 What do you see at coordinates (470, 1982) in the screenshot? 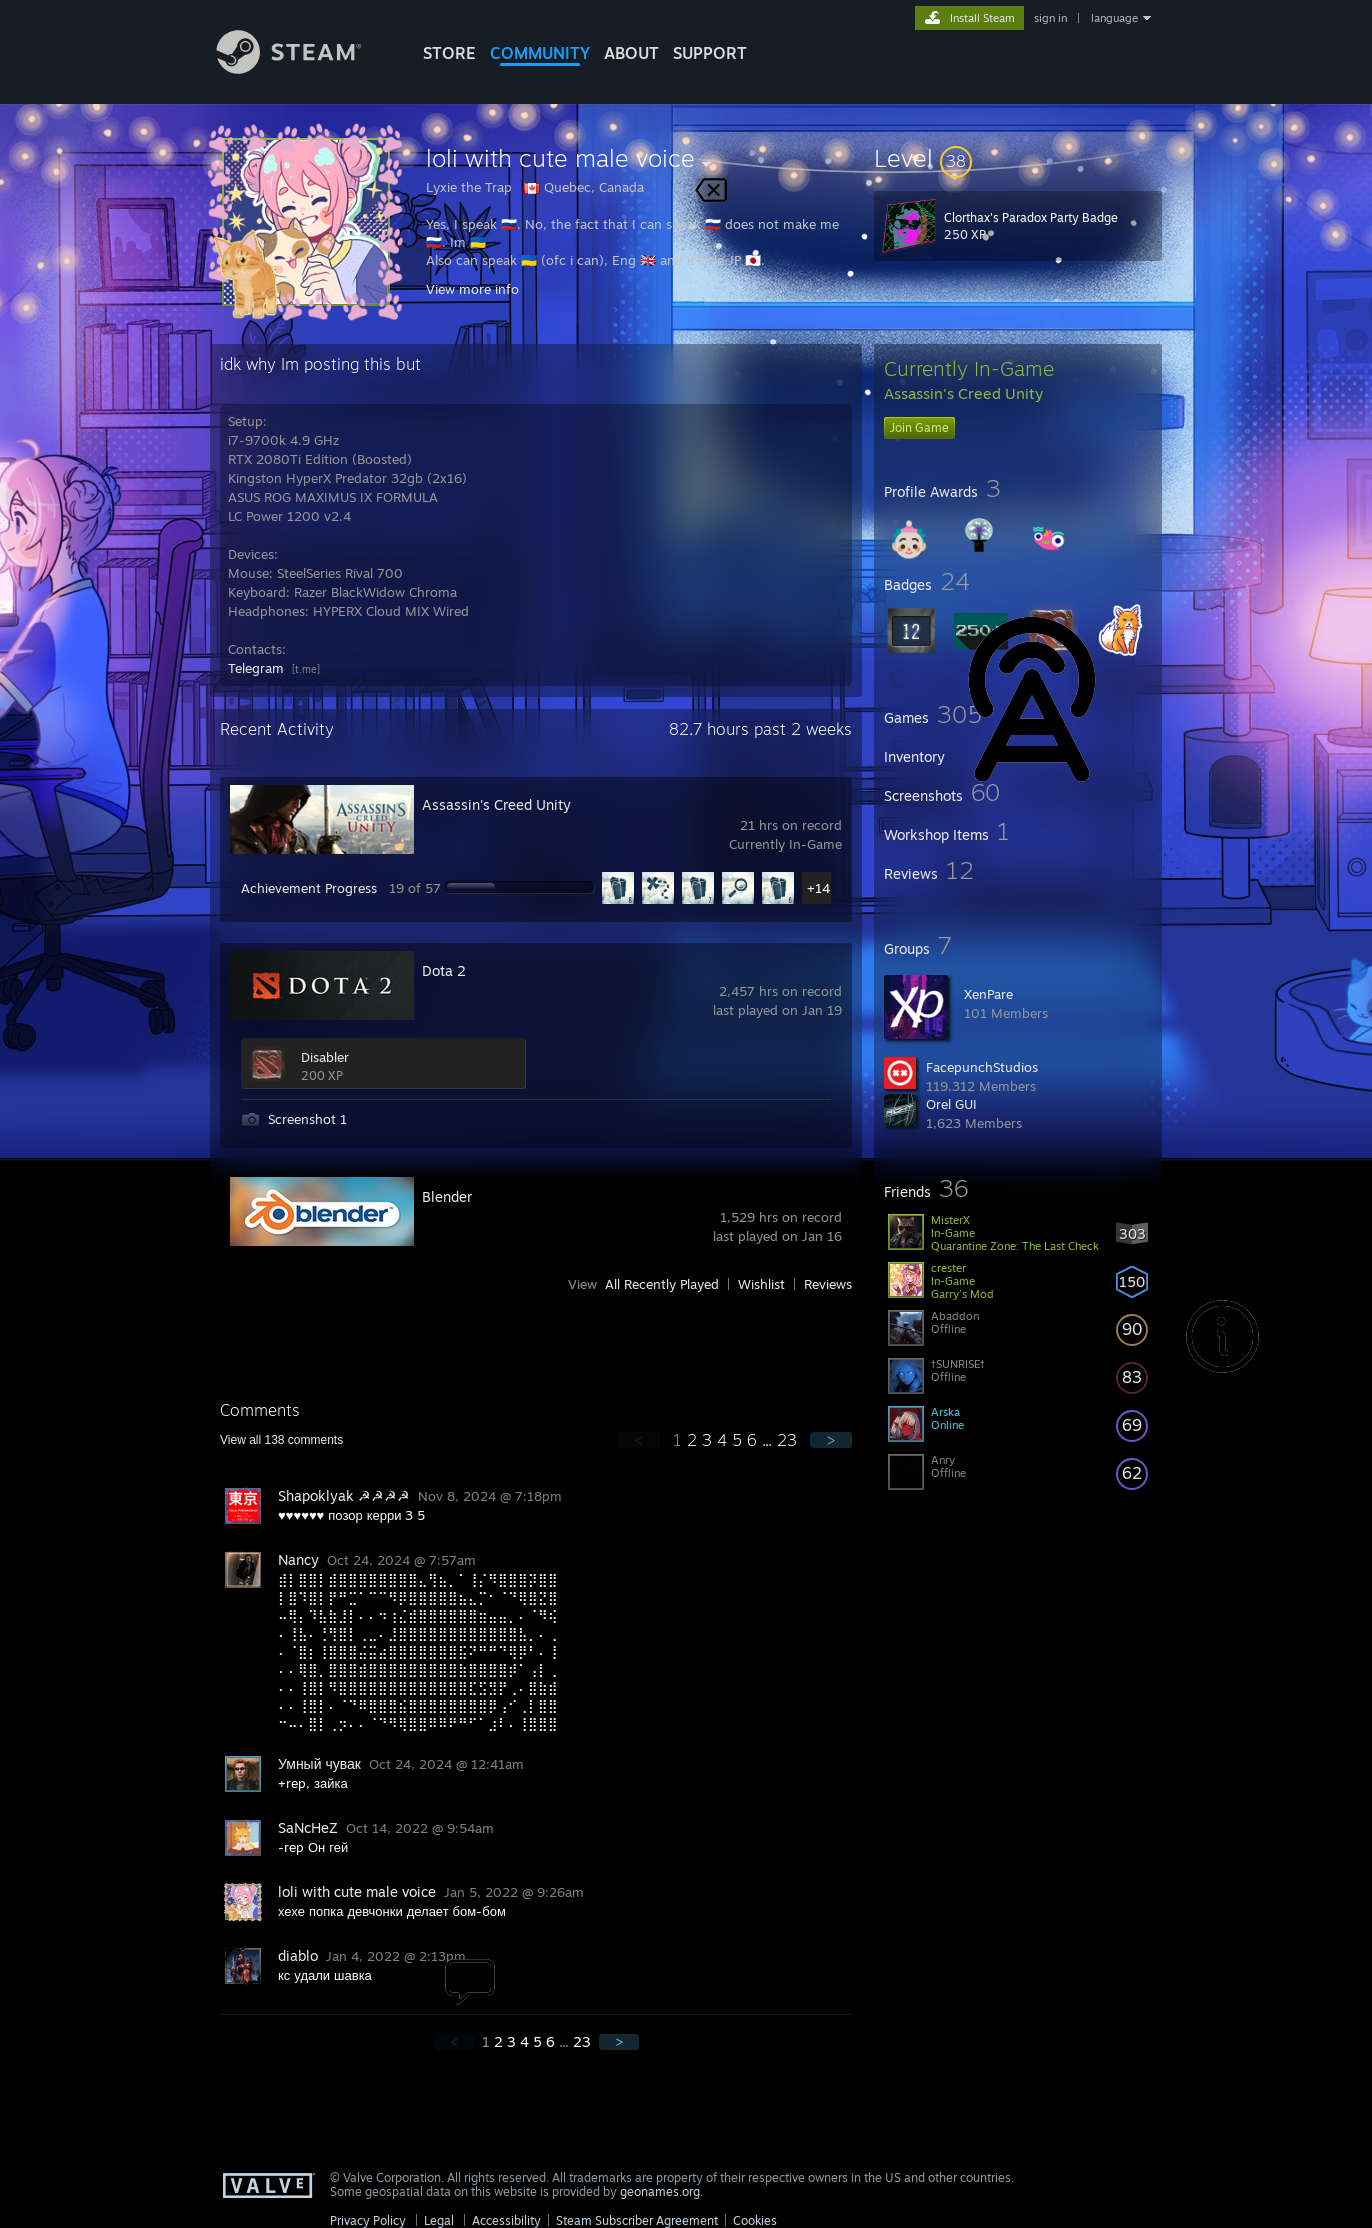
I see `open chat or messaging` at bounding box center [470, 1982].